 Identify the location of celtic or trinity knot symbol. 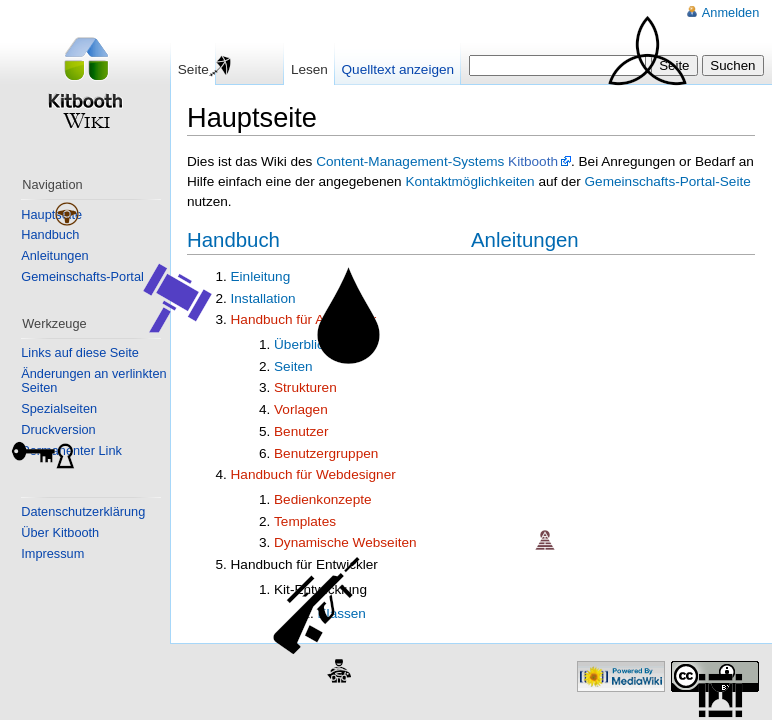
(647, 50).